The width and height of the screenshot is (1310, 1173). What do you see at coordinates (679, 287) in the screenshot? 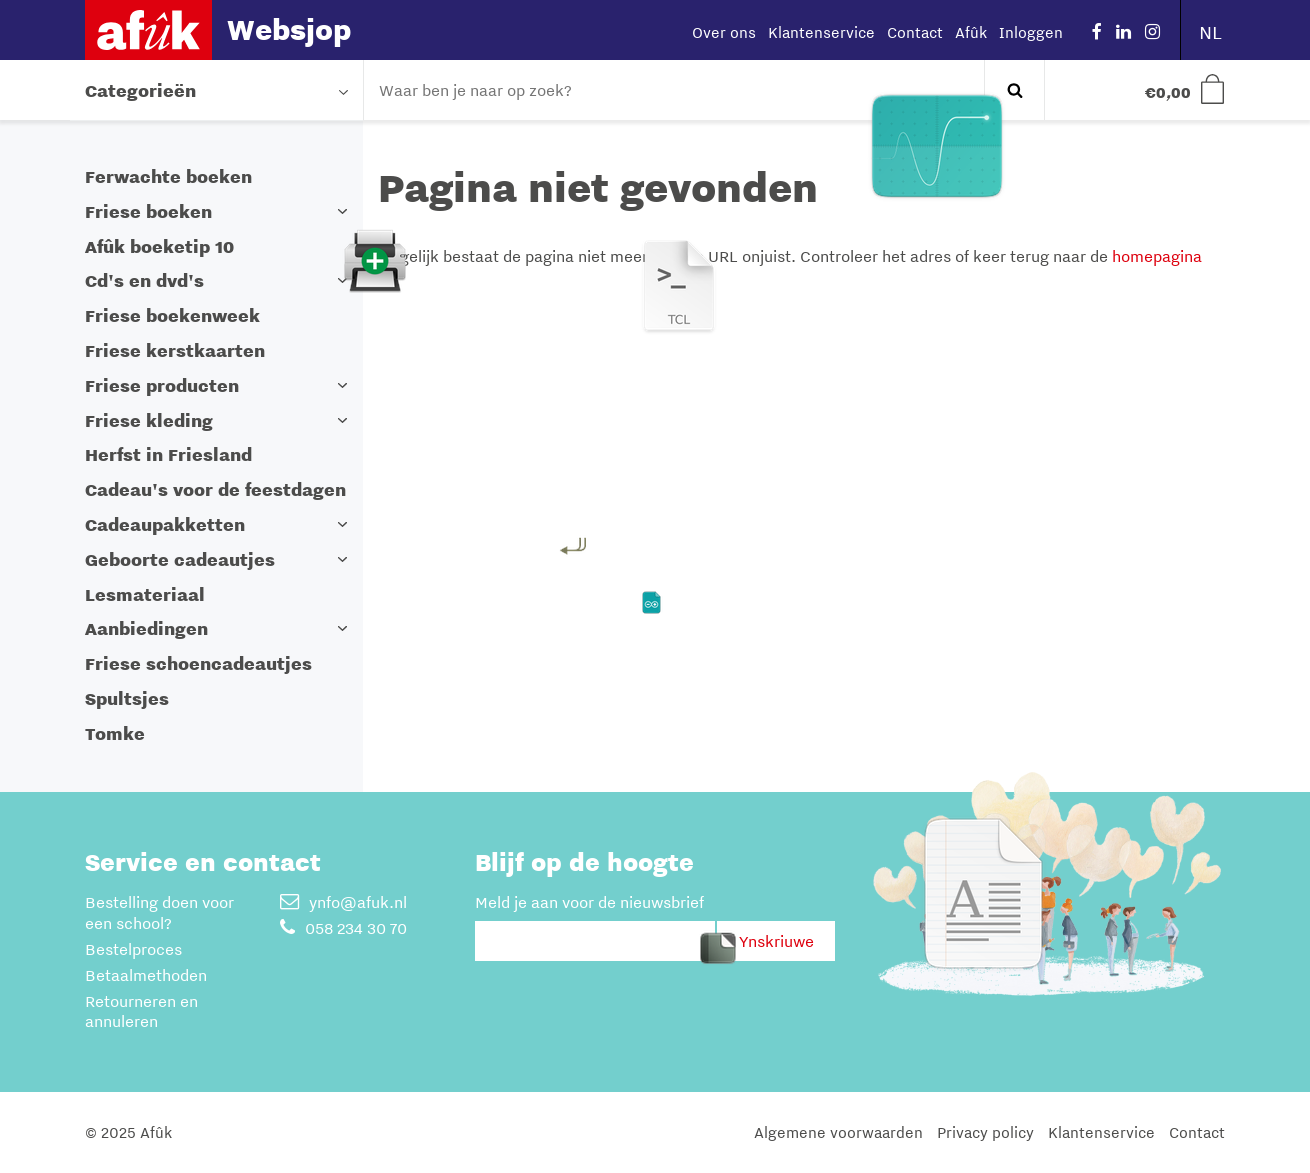
I see `a tcl script file` at bounding box center [679, 287].